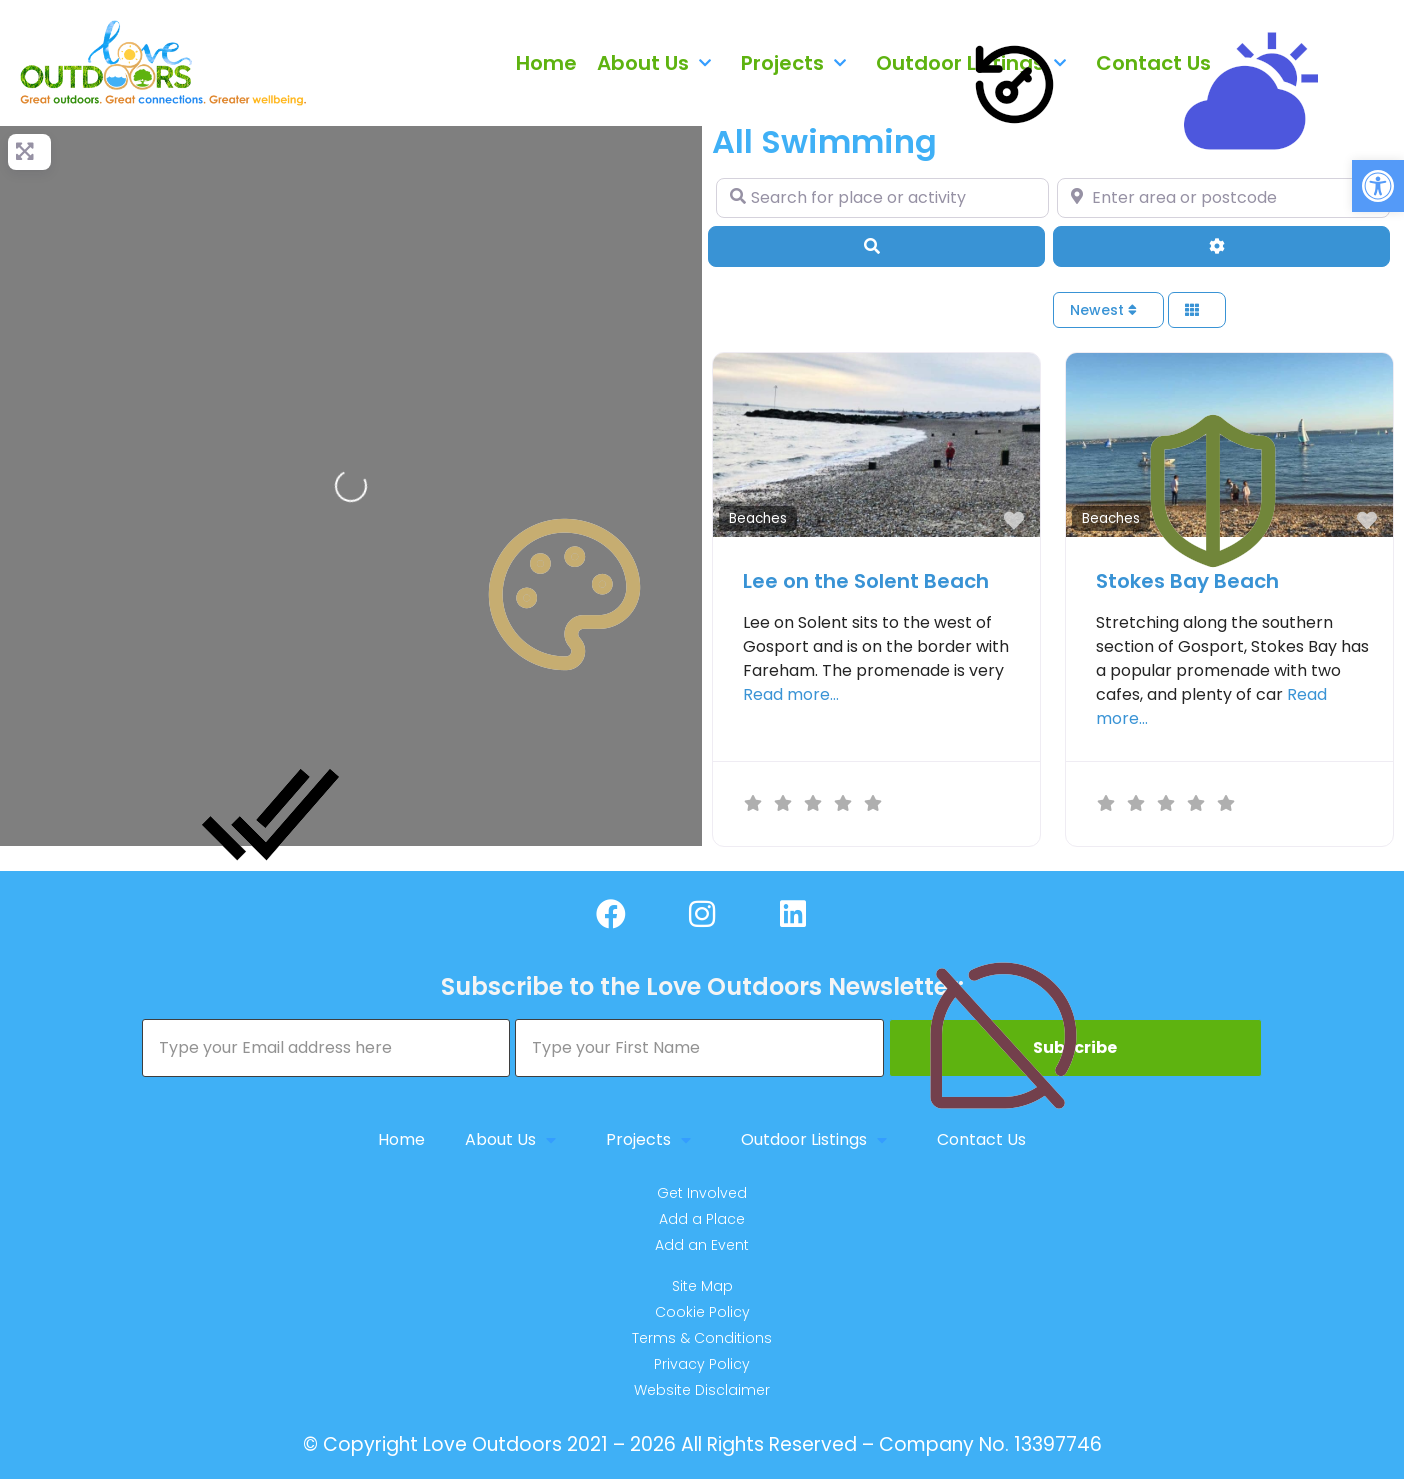  What do you see at coordinates (1213, 491) in the screenshot?
I see `partial security or protection enabled` at bounding box center [1213, 491].